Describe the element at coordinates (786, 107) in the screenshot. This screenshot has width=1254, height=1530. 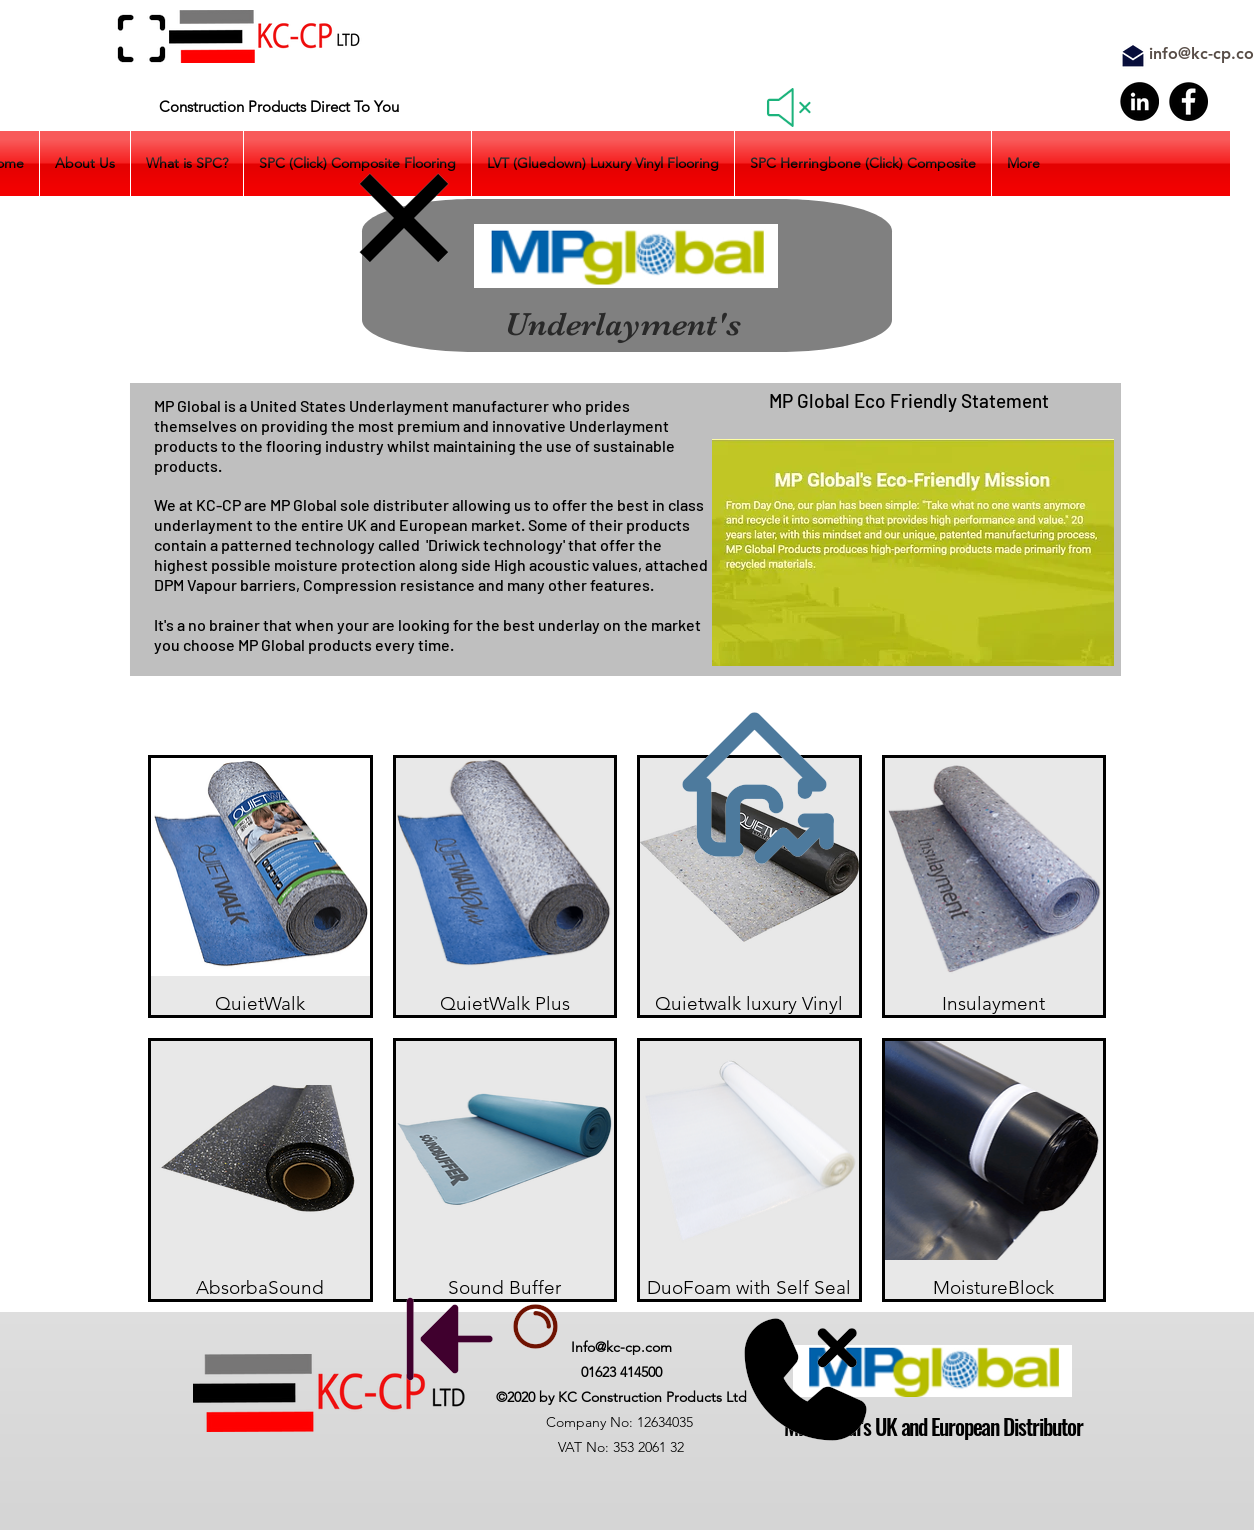
I see `mute audio or sound` at that location.